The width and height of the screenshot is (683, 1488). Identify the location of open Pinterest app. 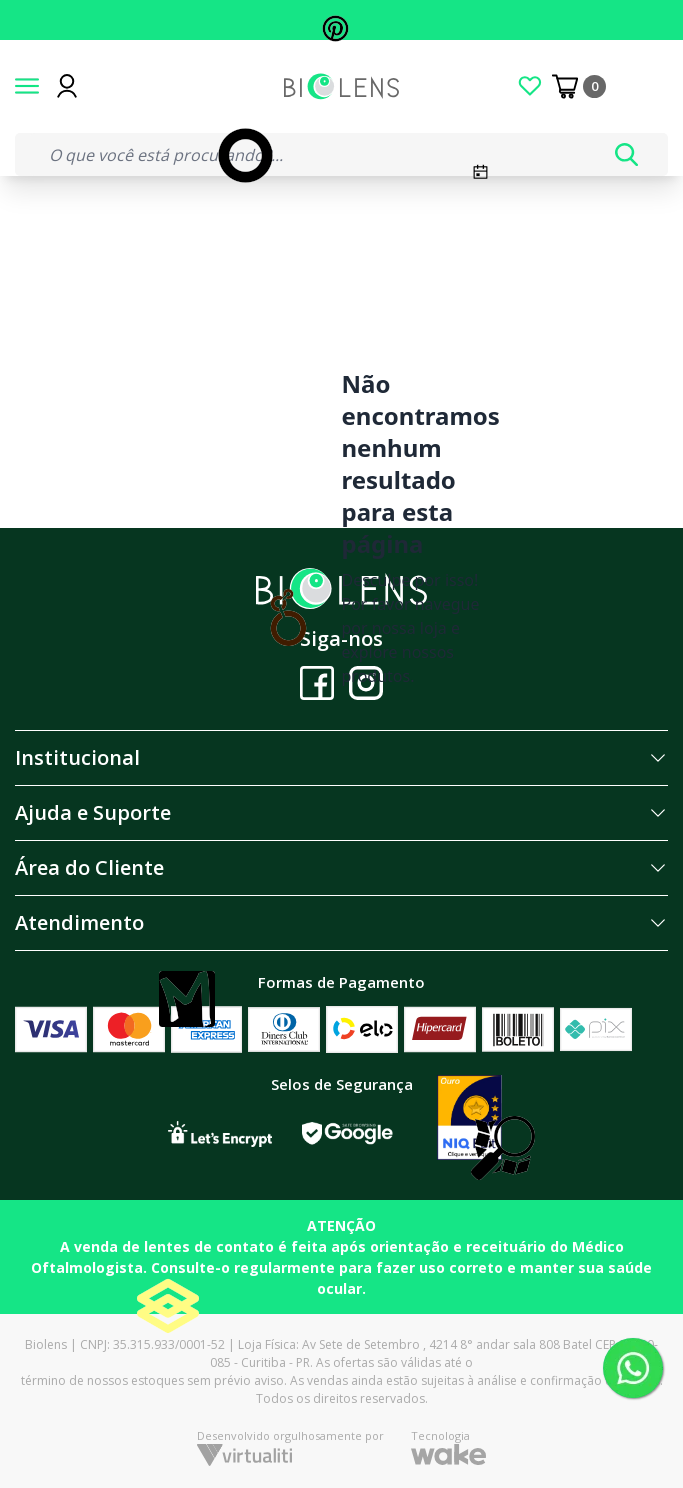
(335, 28).